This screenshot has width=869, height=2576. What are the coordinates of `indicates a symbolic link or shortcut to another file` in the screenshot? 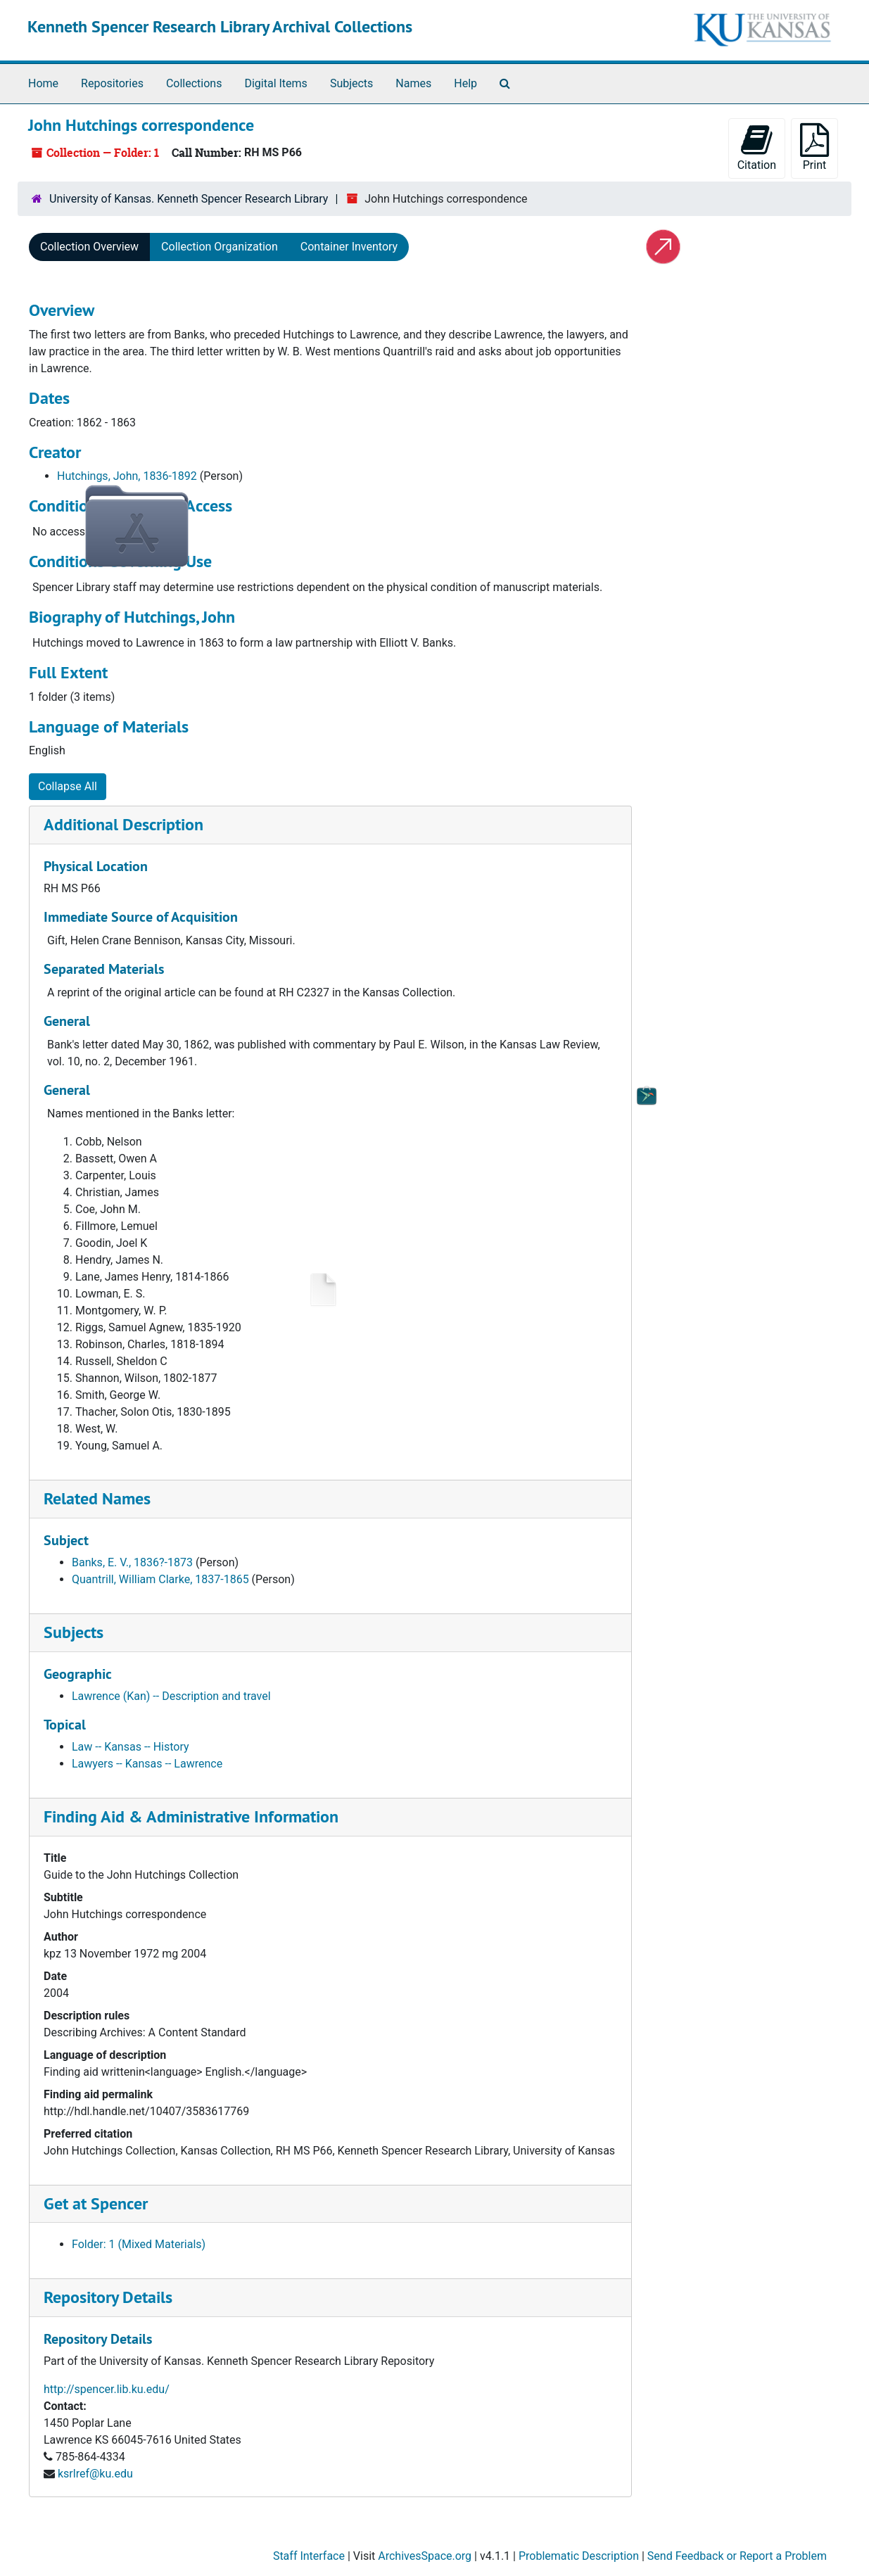 It's located at (663, 246).